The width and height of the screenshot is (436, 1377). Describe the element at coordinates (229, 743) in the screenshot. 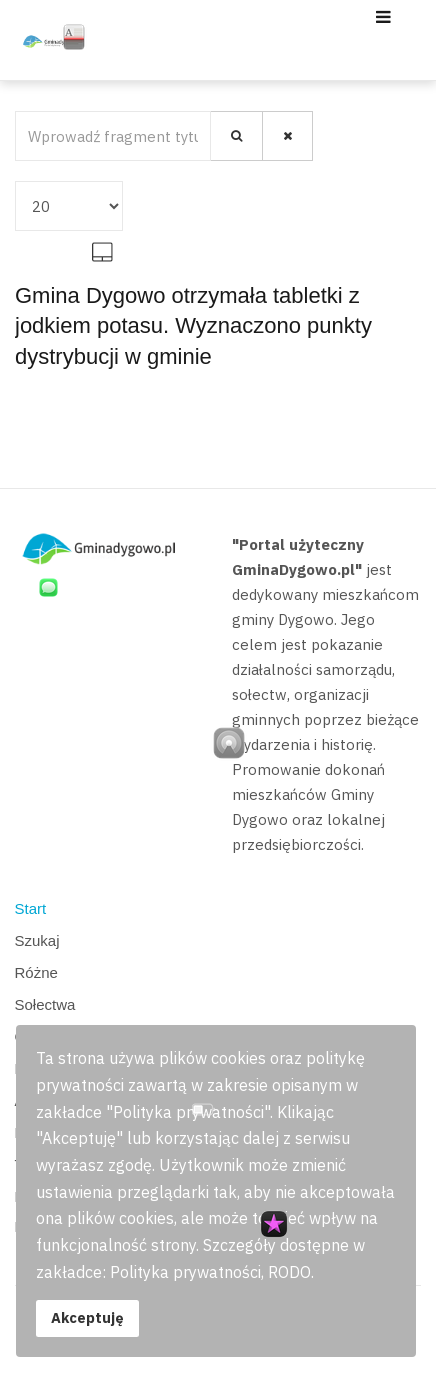

I see `share files wirelessly via airdrop` at that location.